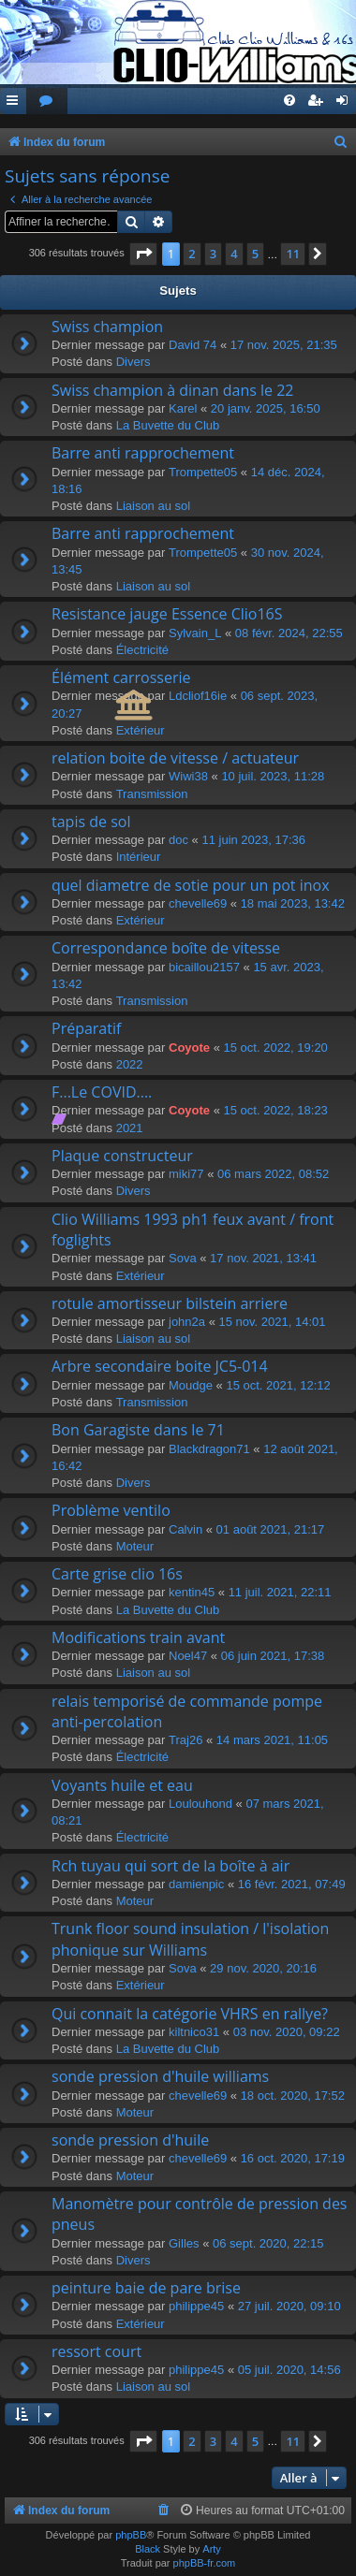  I want to click on insert a parallelogram shape, so click(59, 1119).